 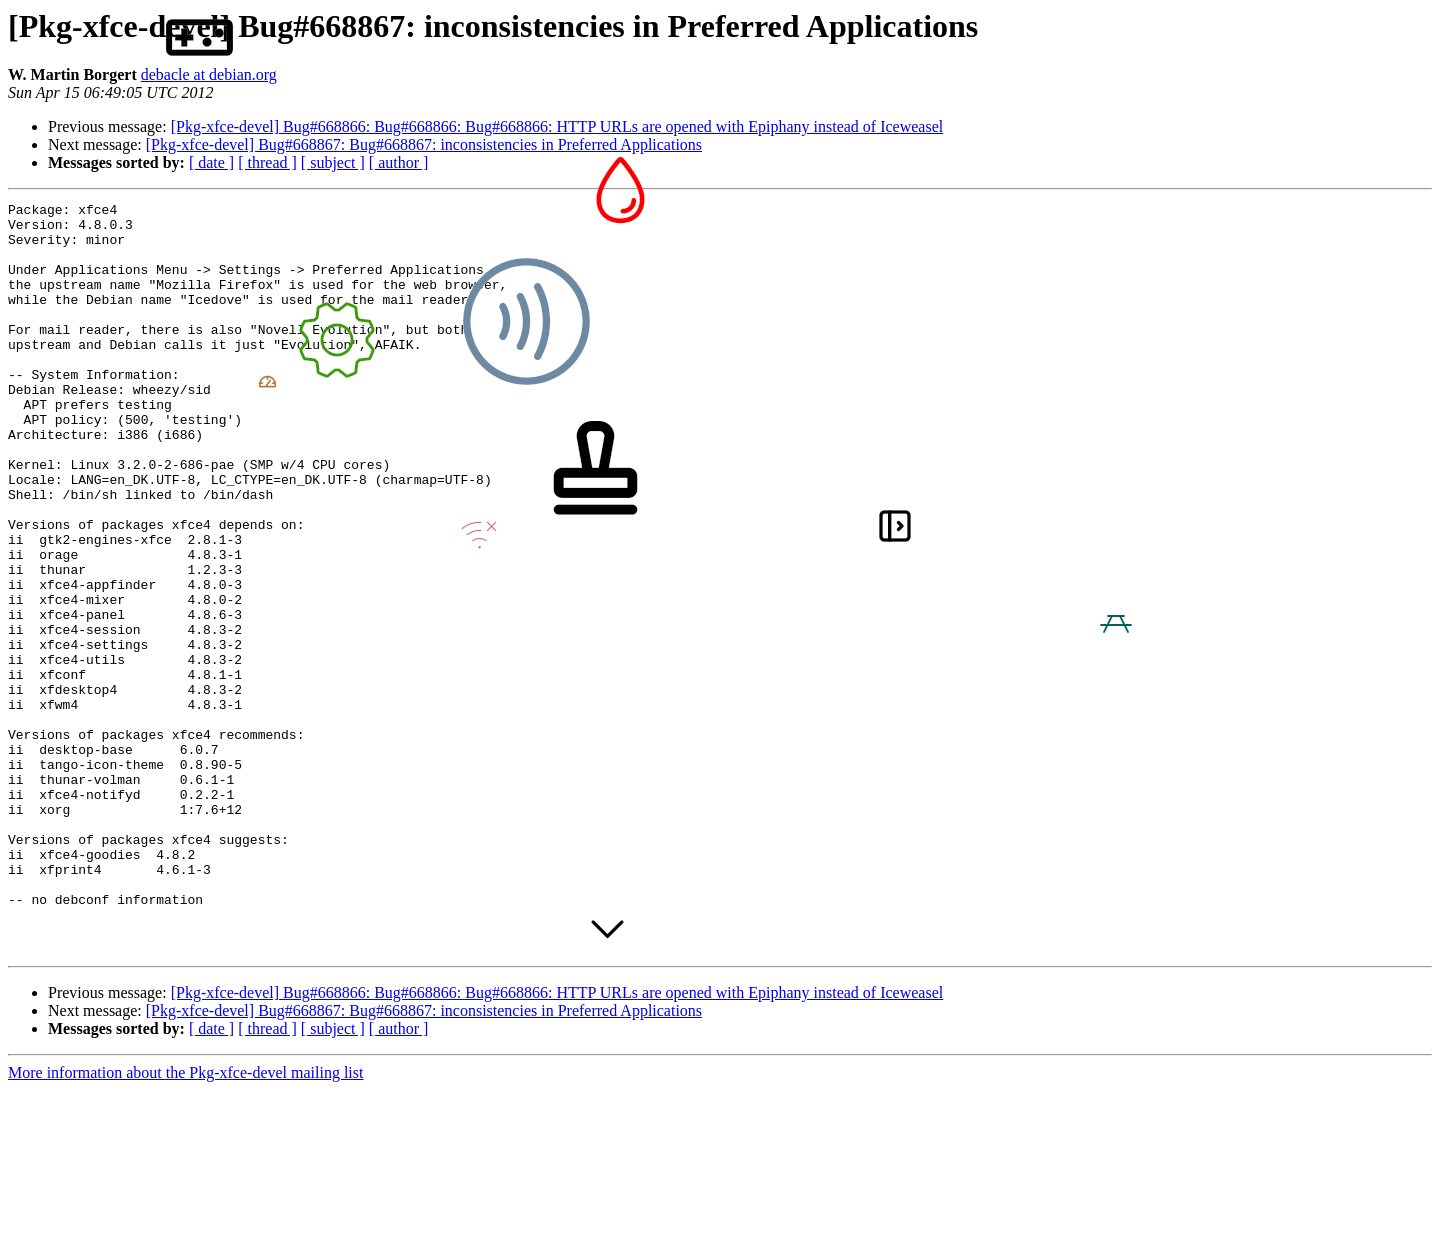 I want to click on access games or gaming features, so click(x=199, y=37).